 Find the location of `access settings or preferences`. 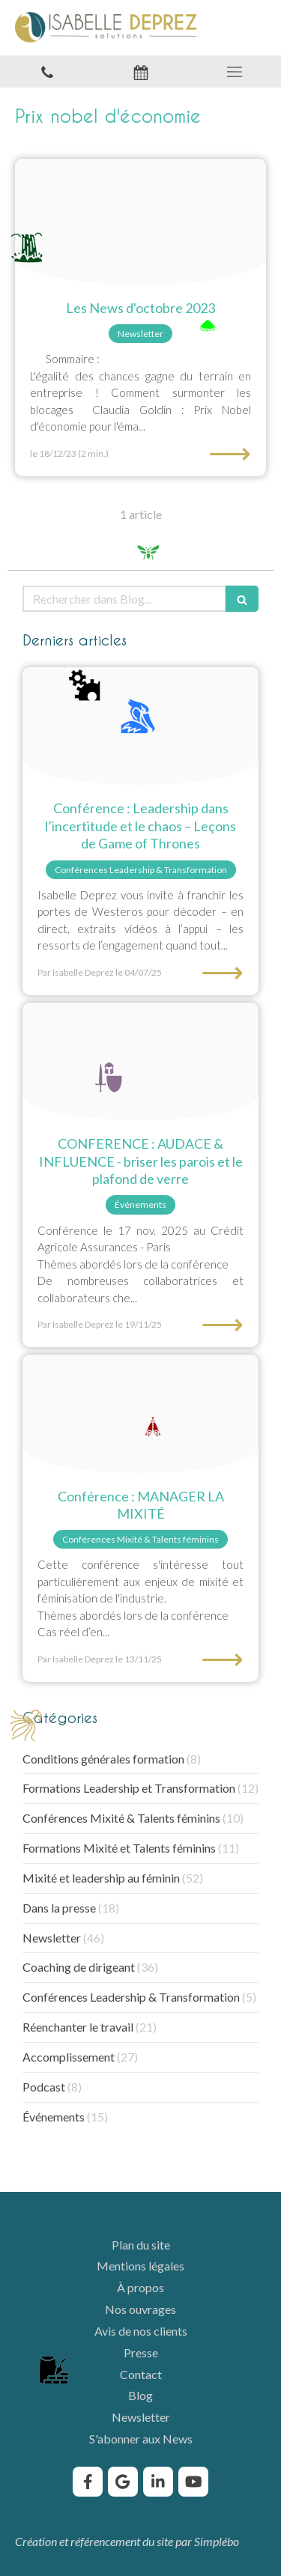

access settings or preferences is located at coordinates (84, 684).